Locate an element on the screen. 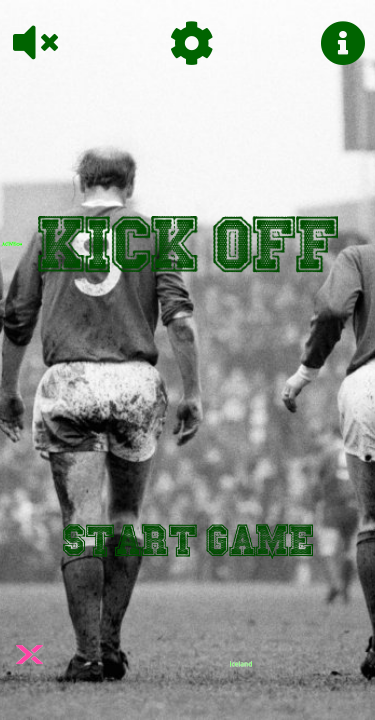 This screenshot has height=720, width=375. Iceland grocery store brand logo is located at coordinates (241, 664).